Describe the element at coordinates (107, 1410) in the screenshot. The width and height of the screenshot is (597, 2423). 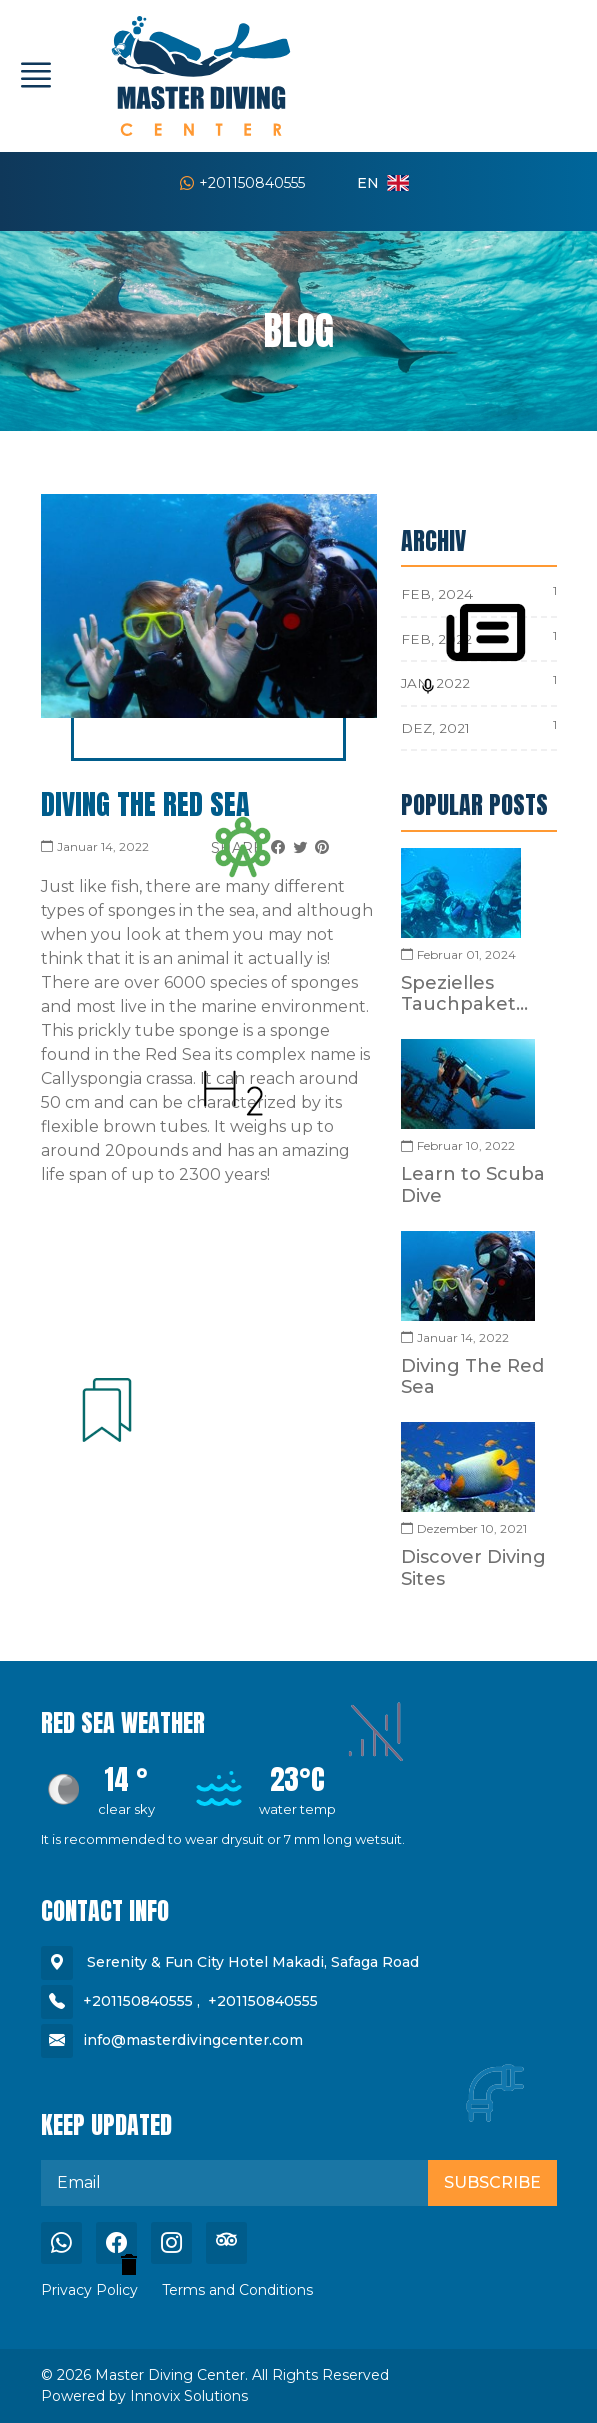
I see `view your saved bookmarks` at that location.